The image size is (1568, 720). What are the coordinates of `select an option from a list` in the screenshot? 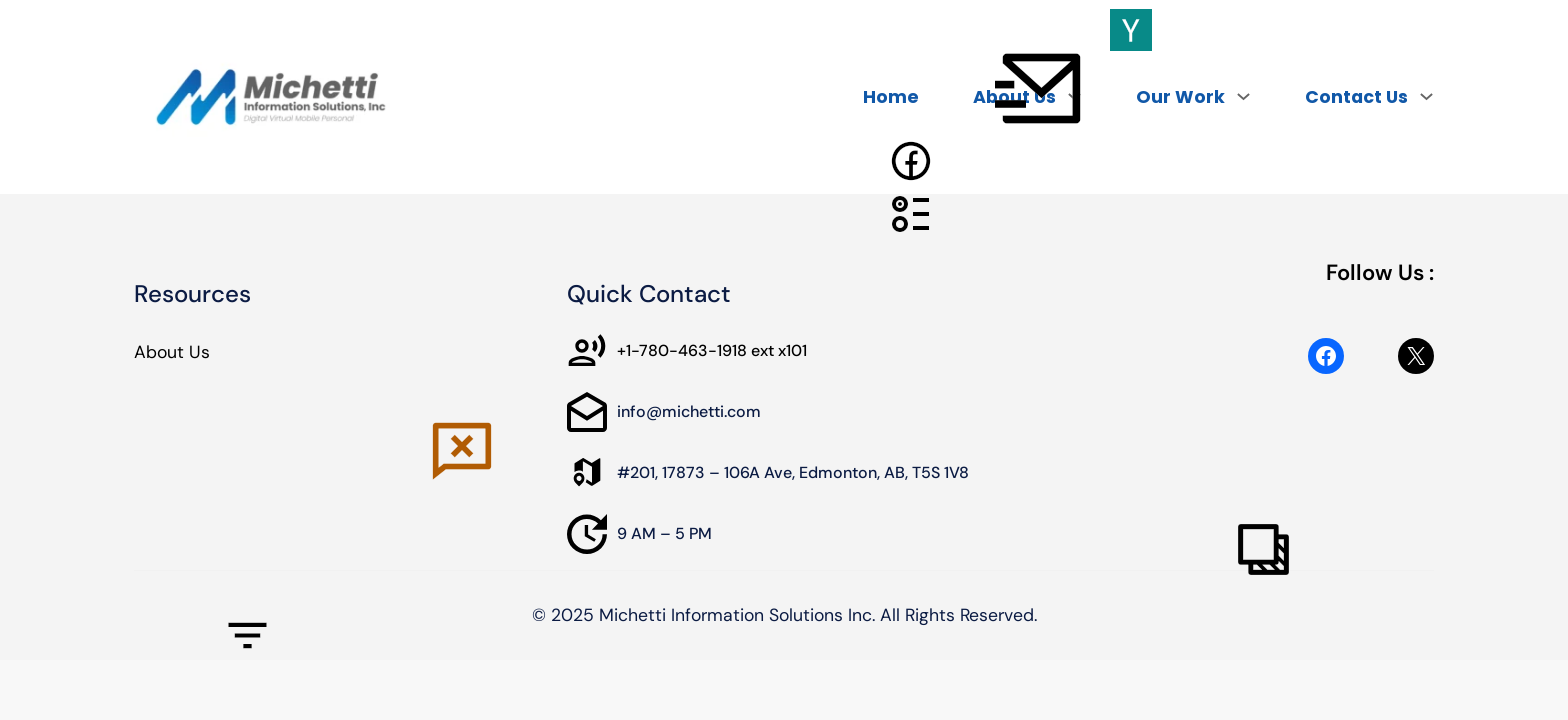 It's located at (911, 214).